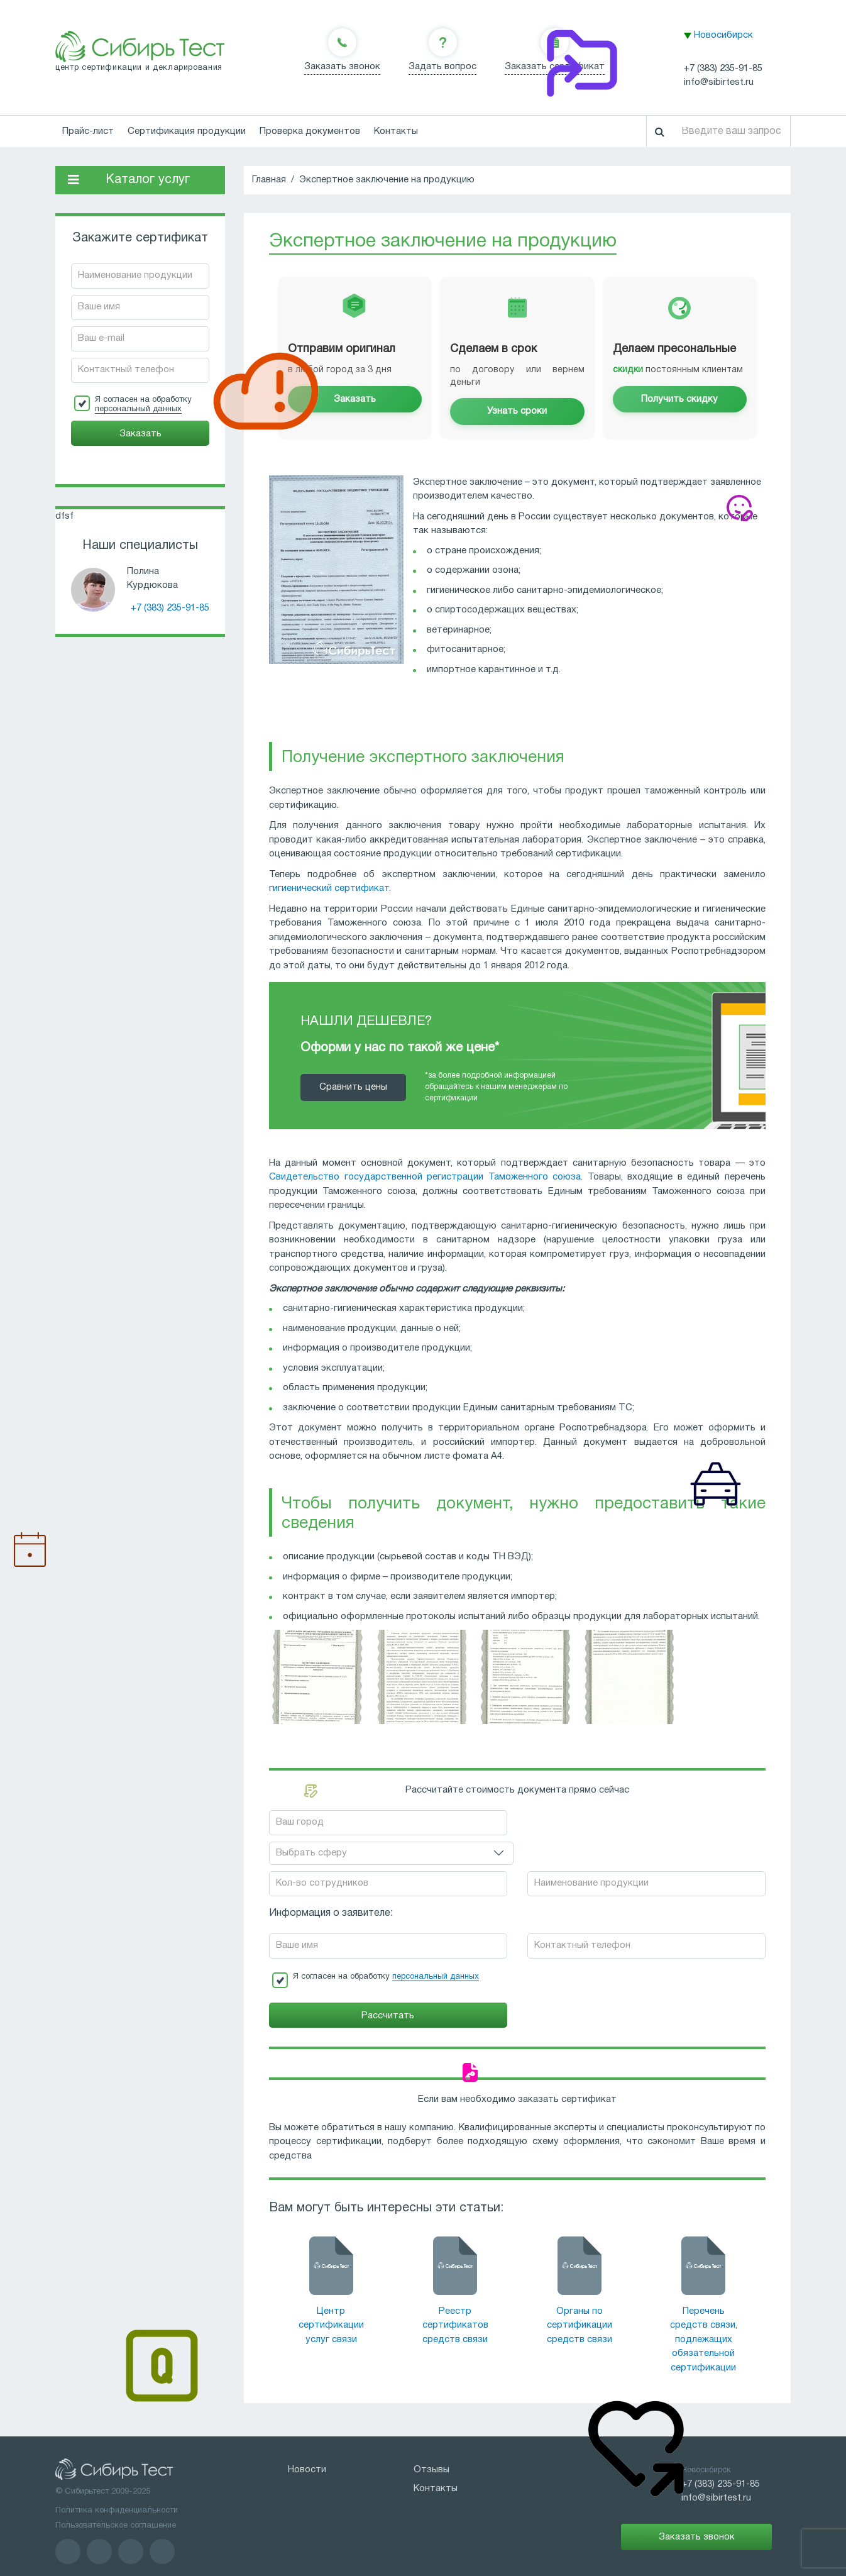 This screenshot has width=846, height=2576. What do you see at coordinates (162, 2365) in the screenshot?
I see `represents the letter Q in a keyboard or text input` at bounding box center [162, 2365].